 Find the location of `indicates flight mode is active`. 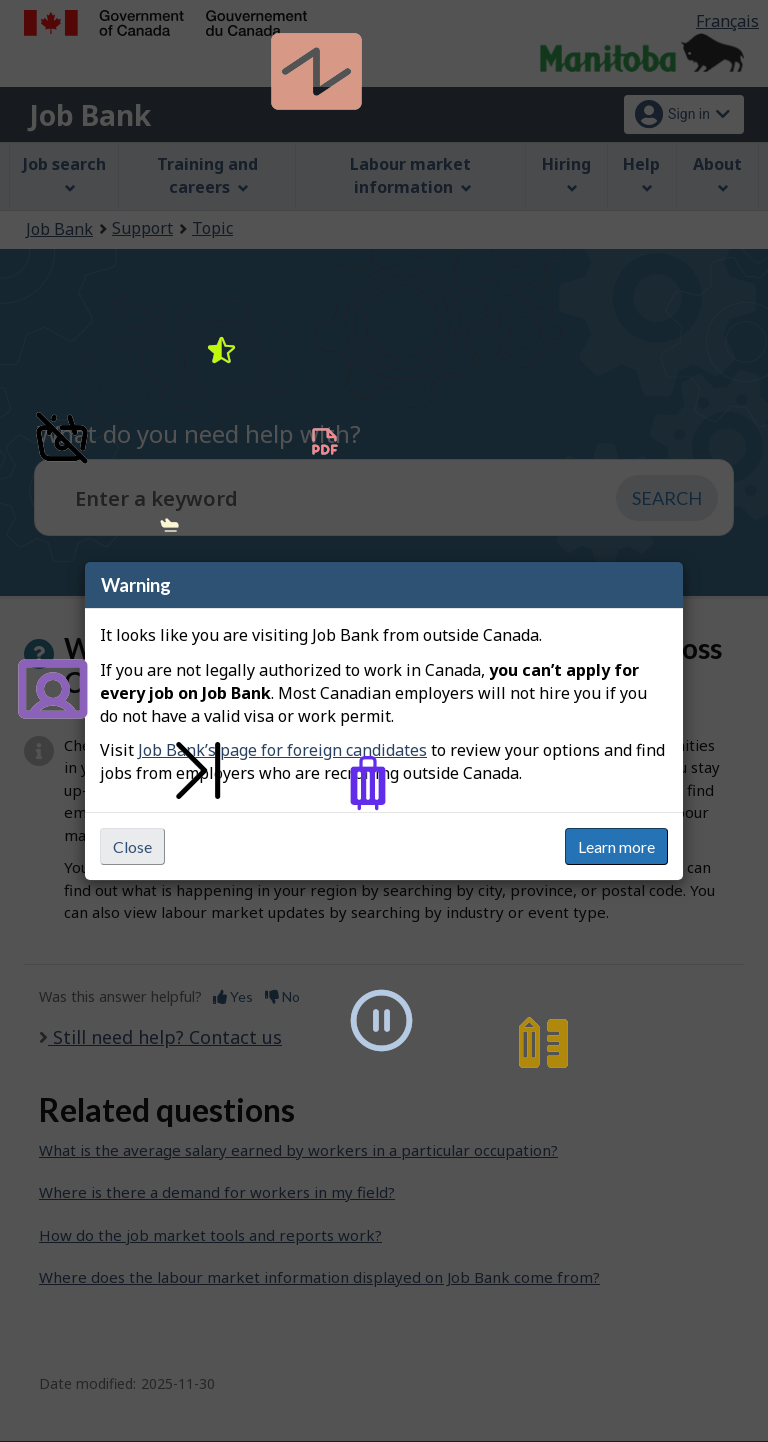

indicates flight mode is active is located at coordinates (169, 524).